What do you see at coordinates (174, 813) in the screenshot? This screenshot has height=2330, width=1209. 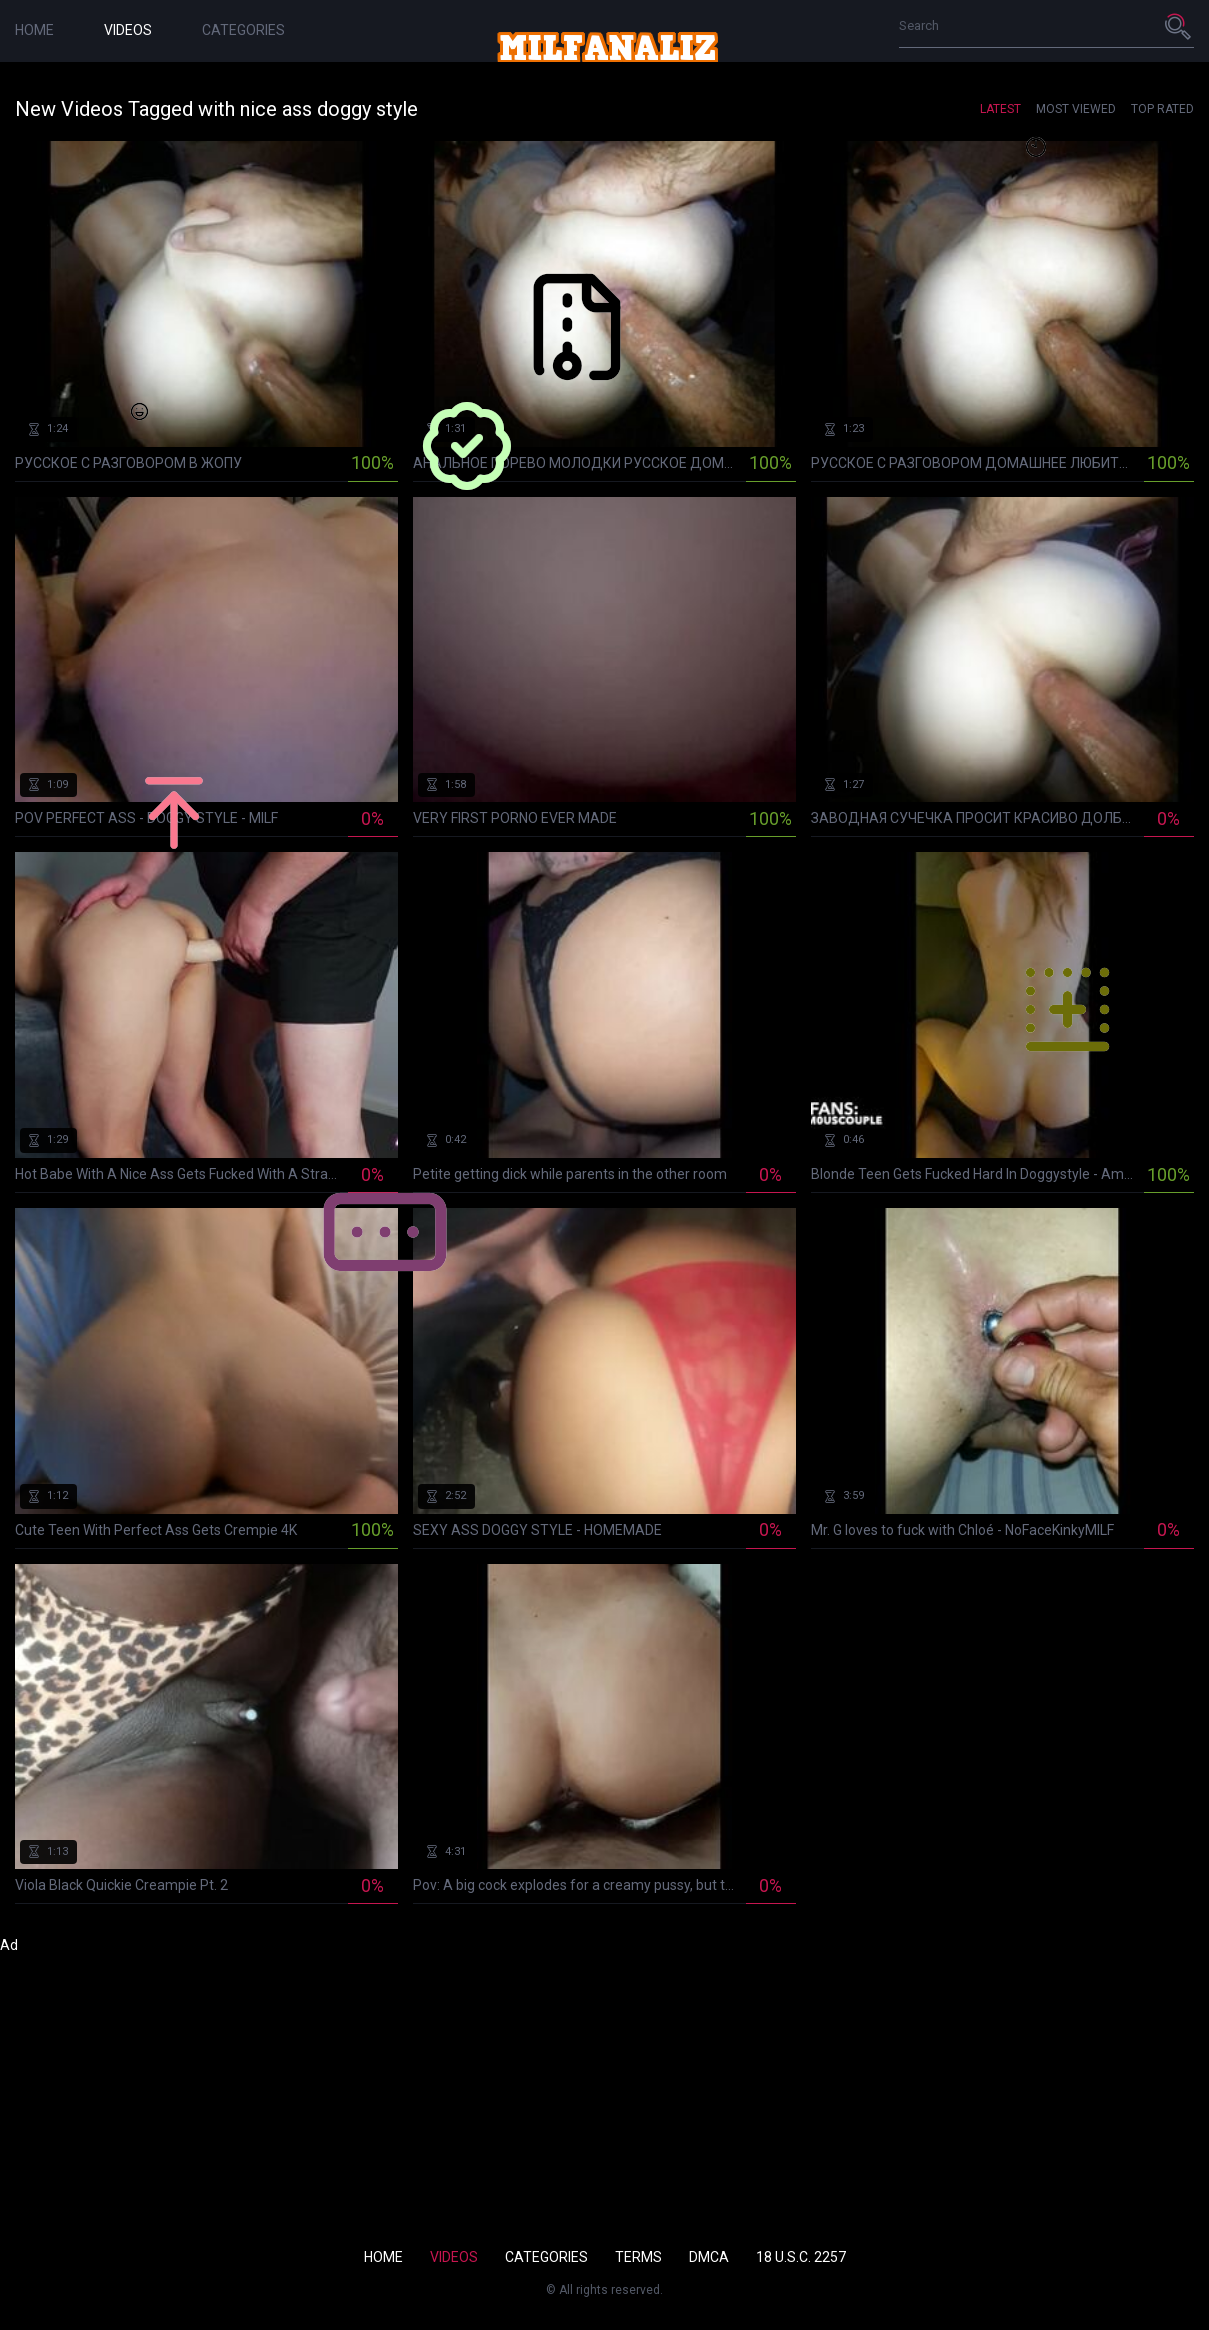 I see `upload file to cloud or server` at bounding box center [174, 813].